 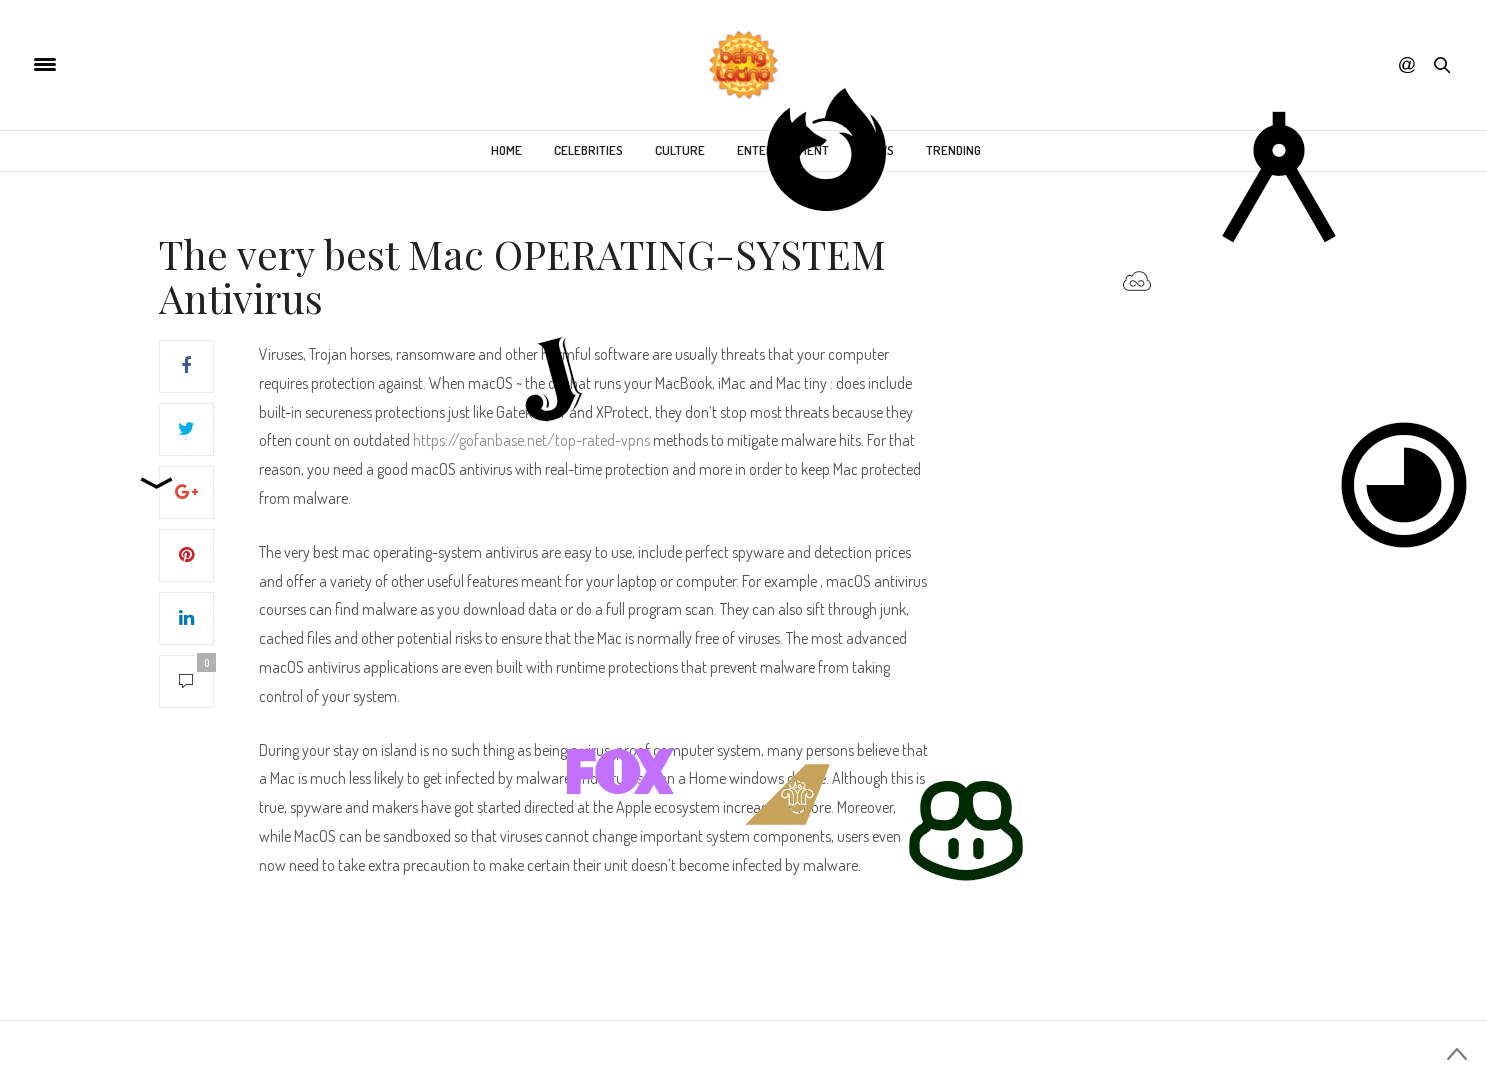 What do you see at coordinates (1404, 485) in the screenshot?
I see `indicates 75% progress complete` at bounding box center [1404, 485].